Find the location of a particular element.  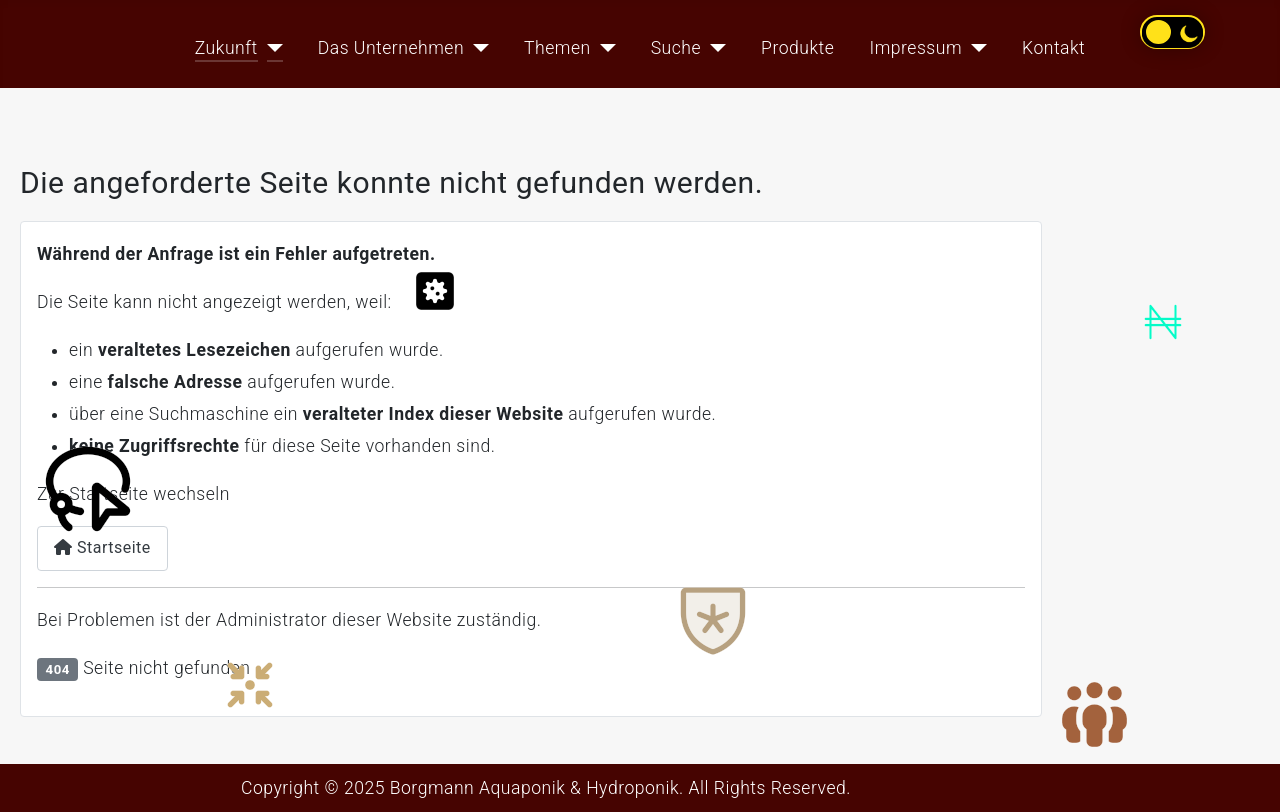

freehand selection tool is located at coordinates (88, 489).